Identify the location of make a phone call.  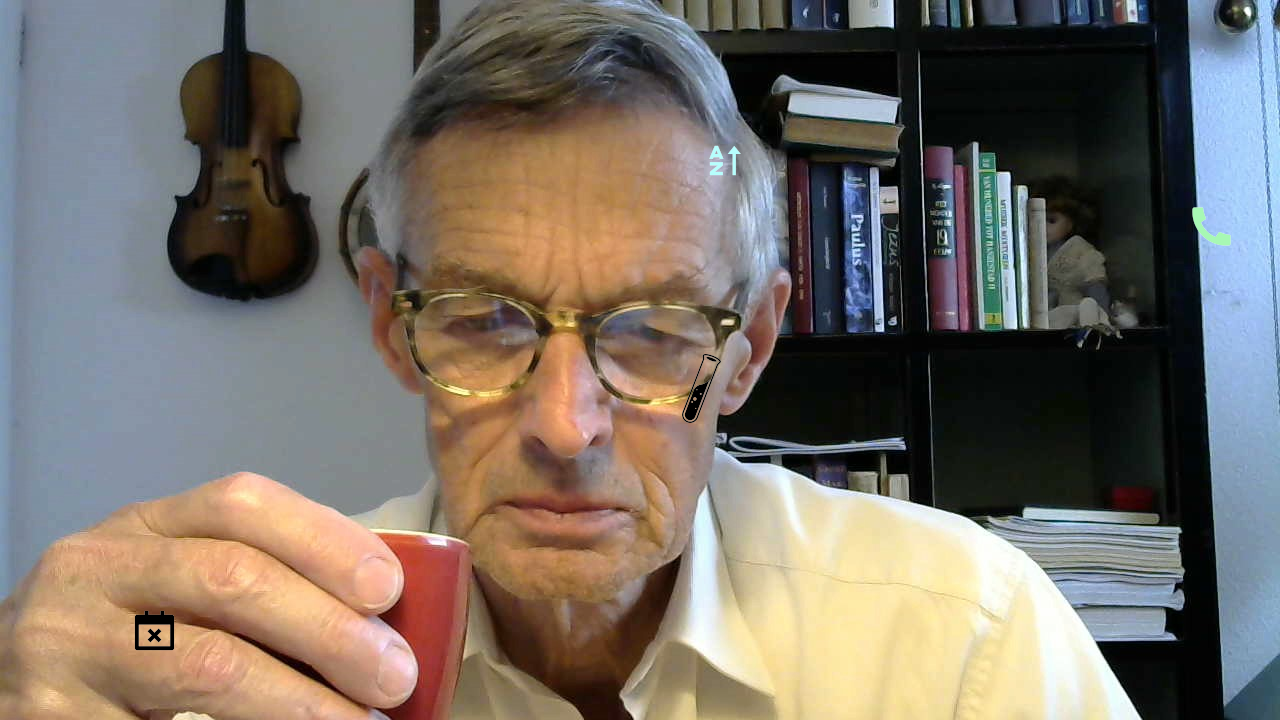
(1211, 226).